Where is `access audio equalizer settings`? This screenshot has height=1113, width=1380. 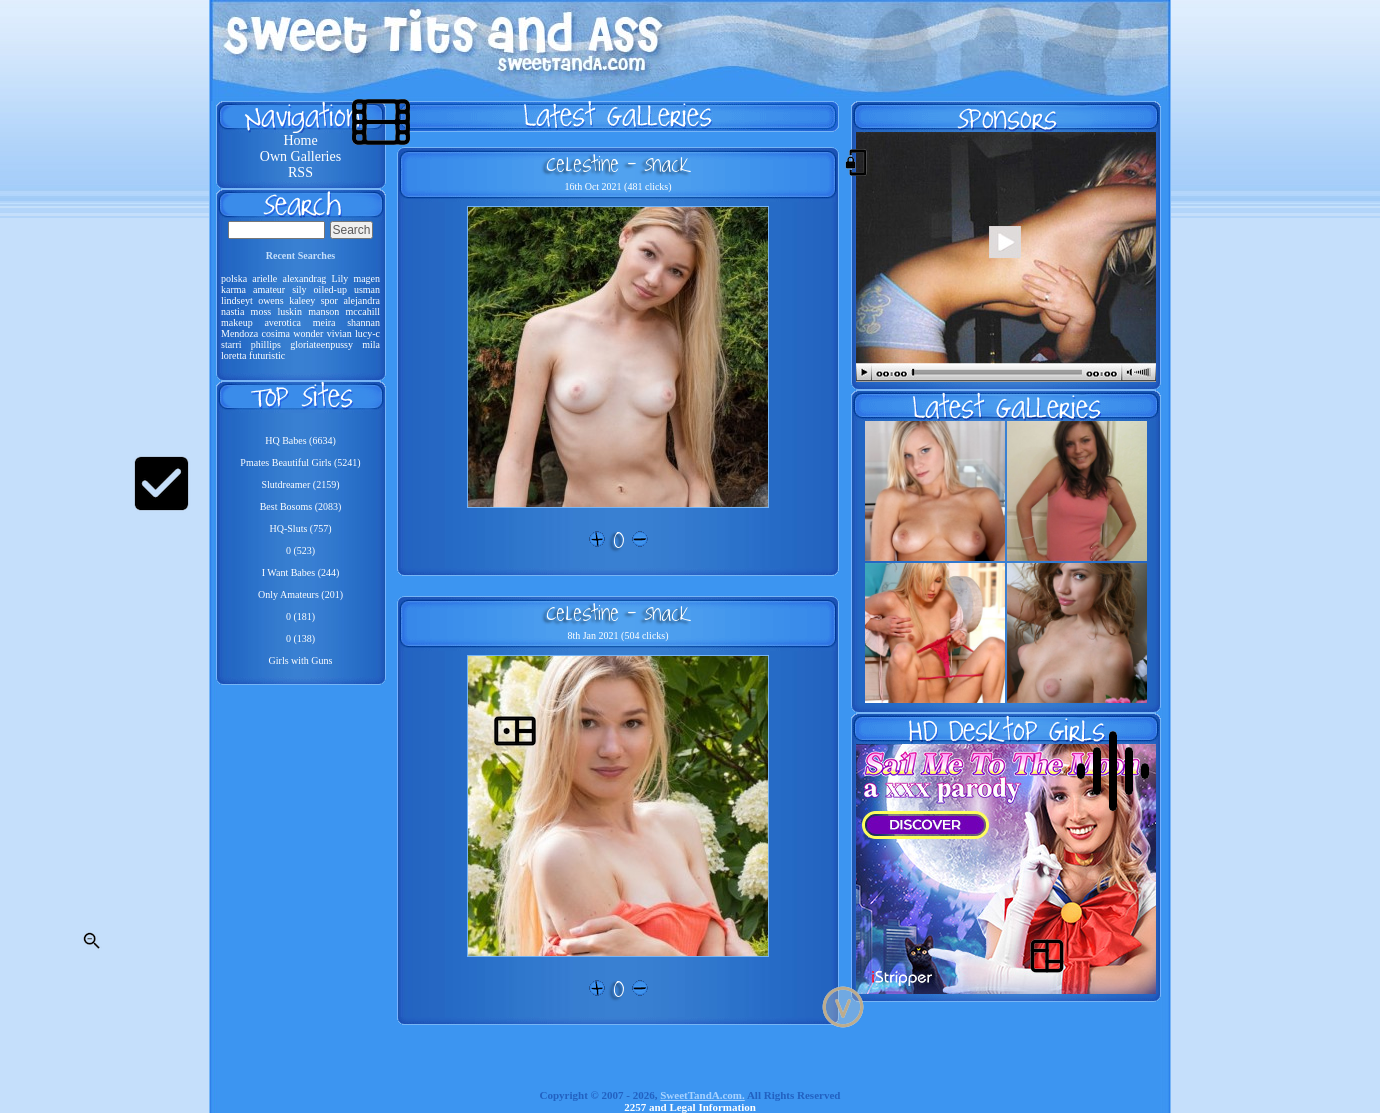
access audio equalizer settings is located at coordinates (1113, 771).